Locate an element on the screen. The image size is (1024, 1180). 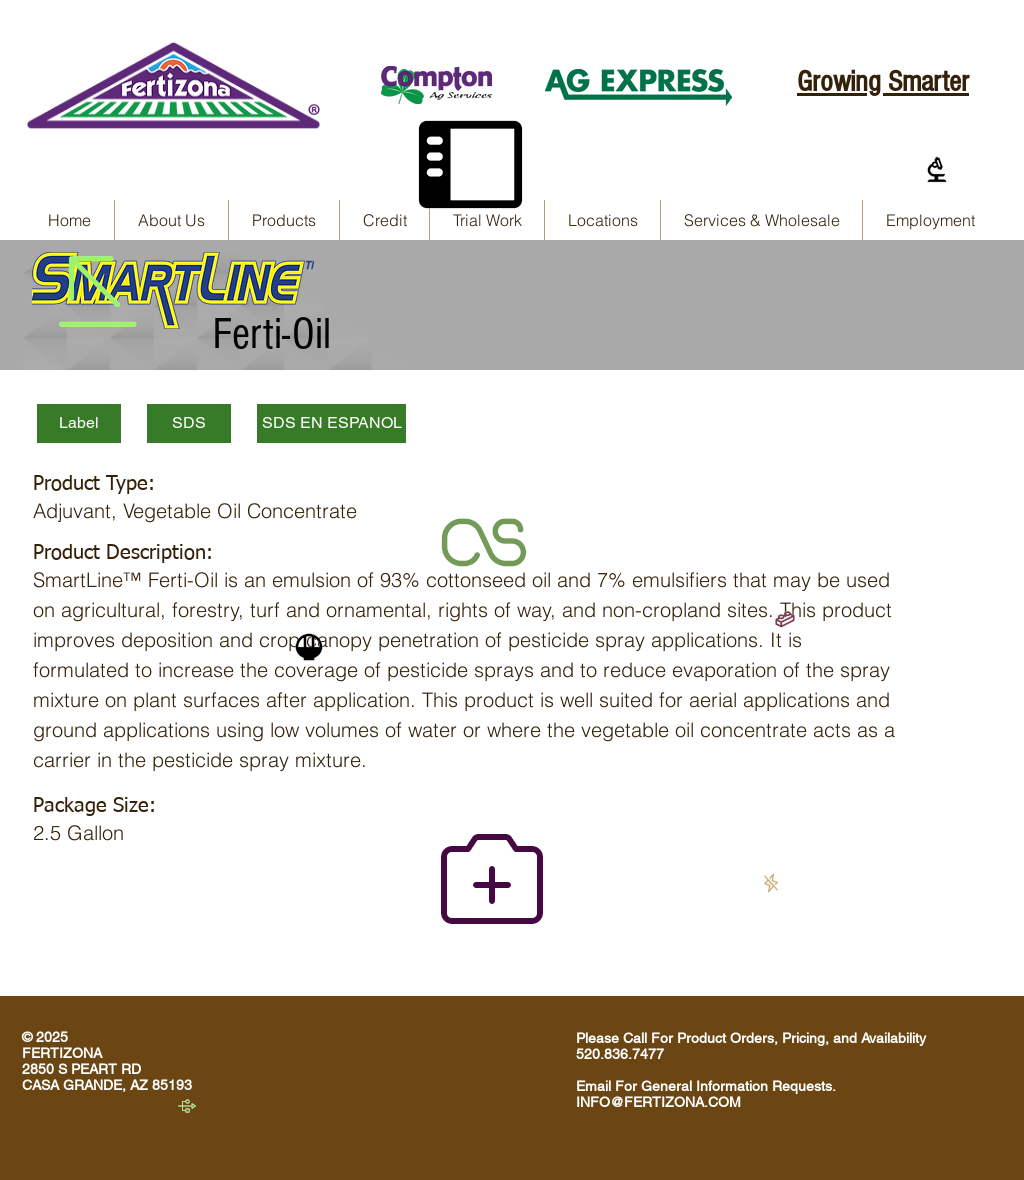
connect to Last.fm account is located at coordinates (484, 541).